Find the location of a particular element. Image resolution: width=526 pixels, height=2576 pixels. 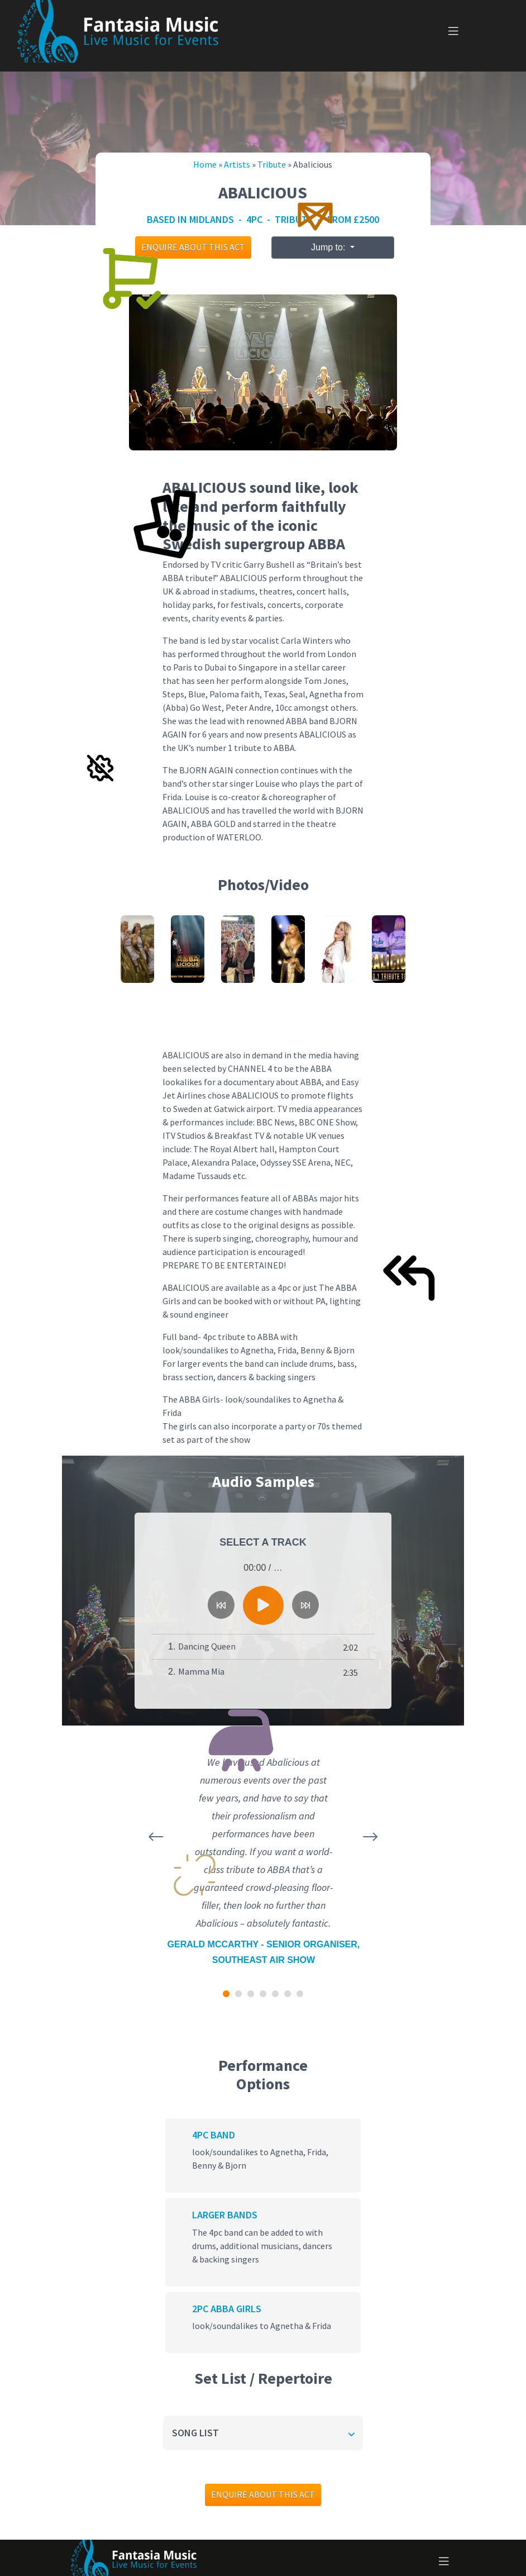

reply all to a message or email is located at coordinates (410, 1280).